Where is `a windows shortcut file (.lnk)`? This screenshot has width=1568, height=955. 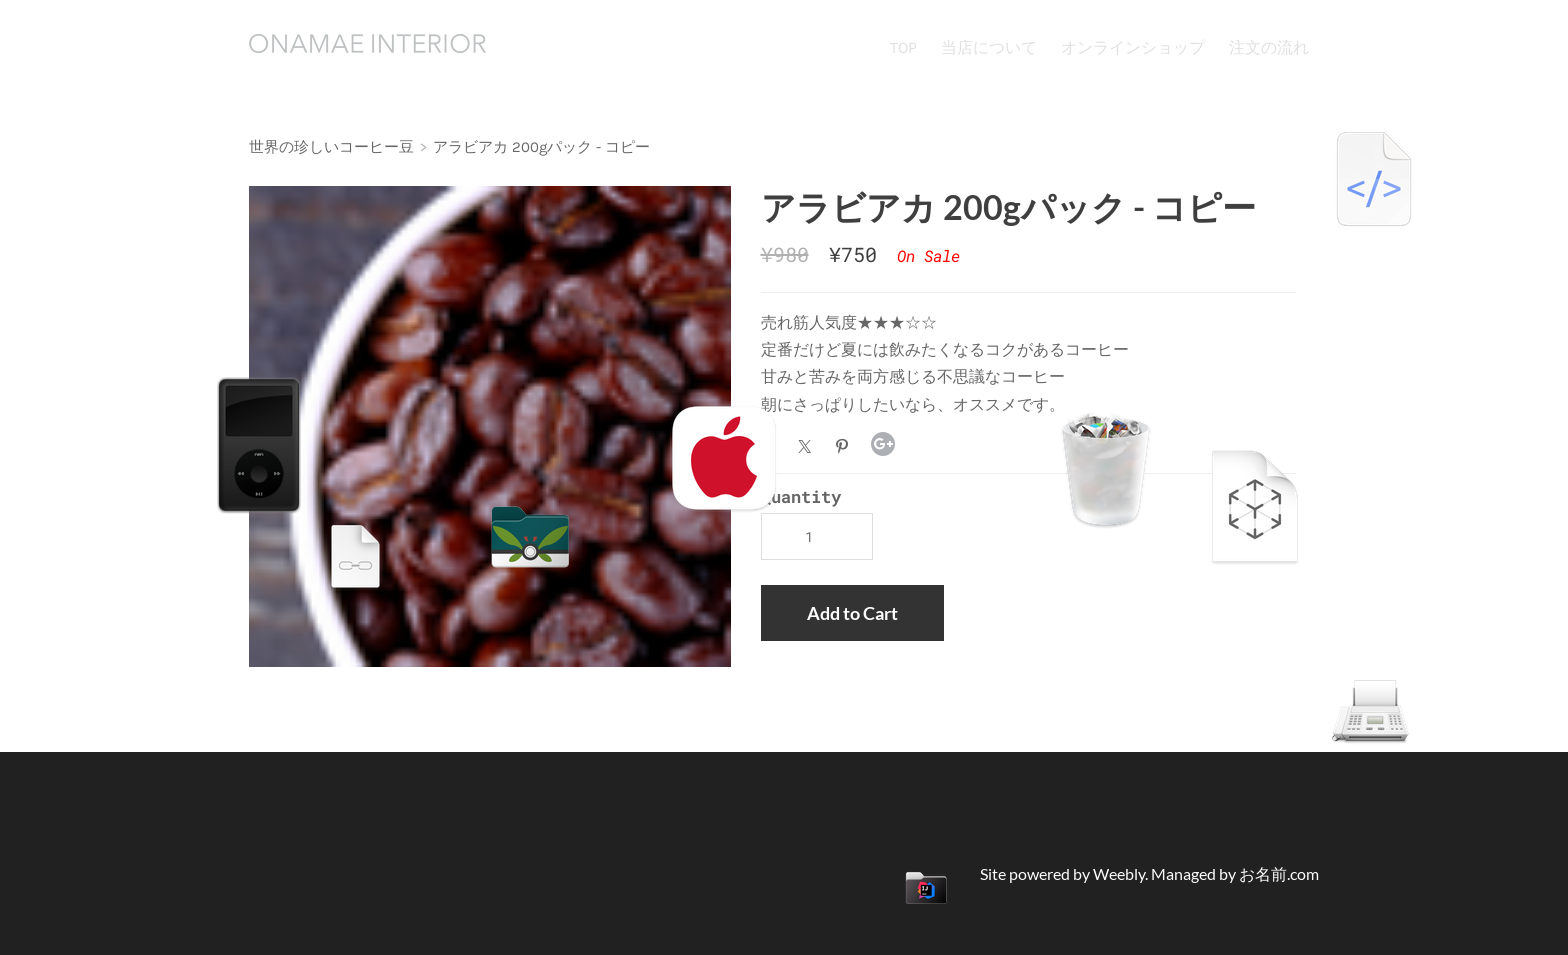 a windows shortcut file (.lnk) is located at coordinates (355, 557).